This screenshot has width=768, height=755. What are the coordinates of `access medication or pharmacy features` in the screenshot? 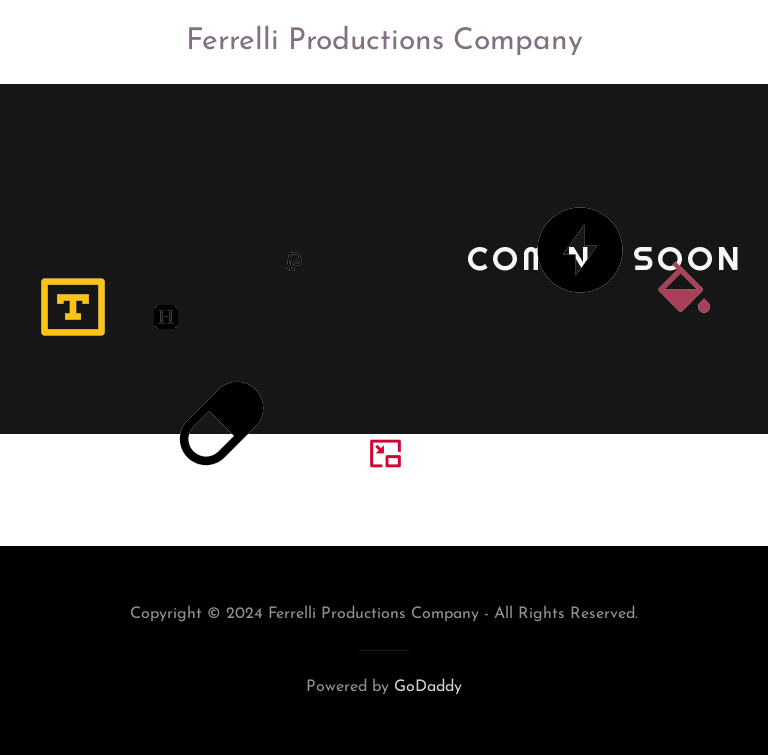 It's located at (221, 423).